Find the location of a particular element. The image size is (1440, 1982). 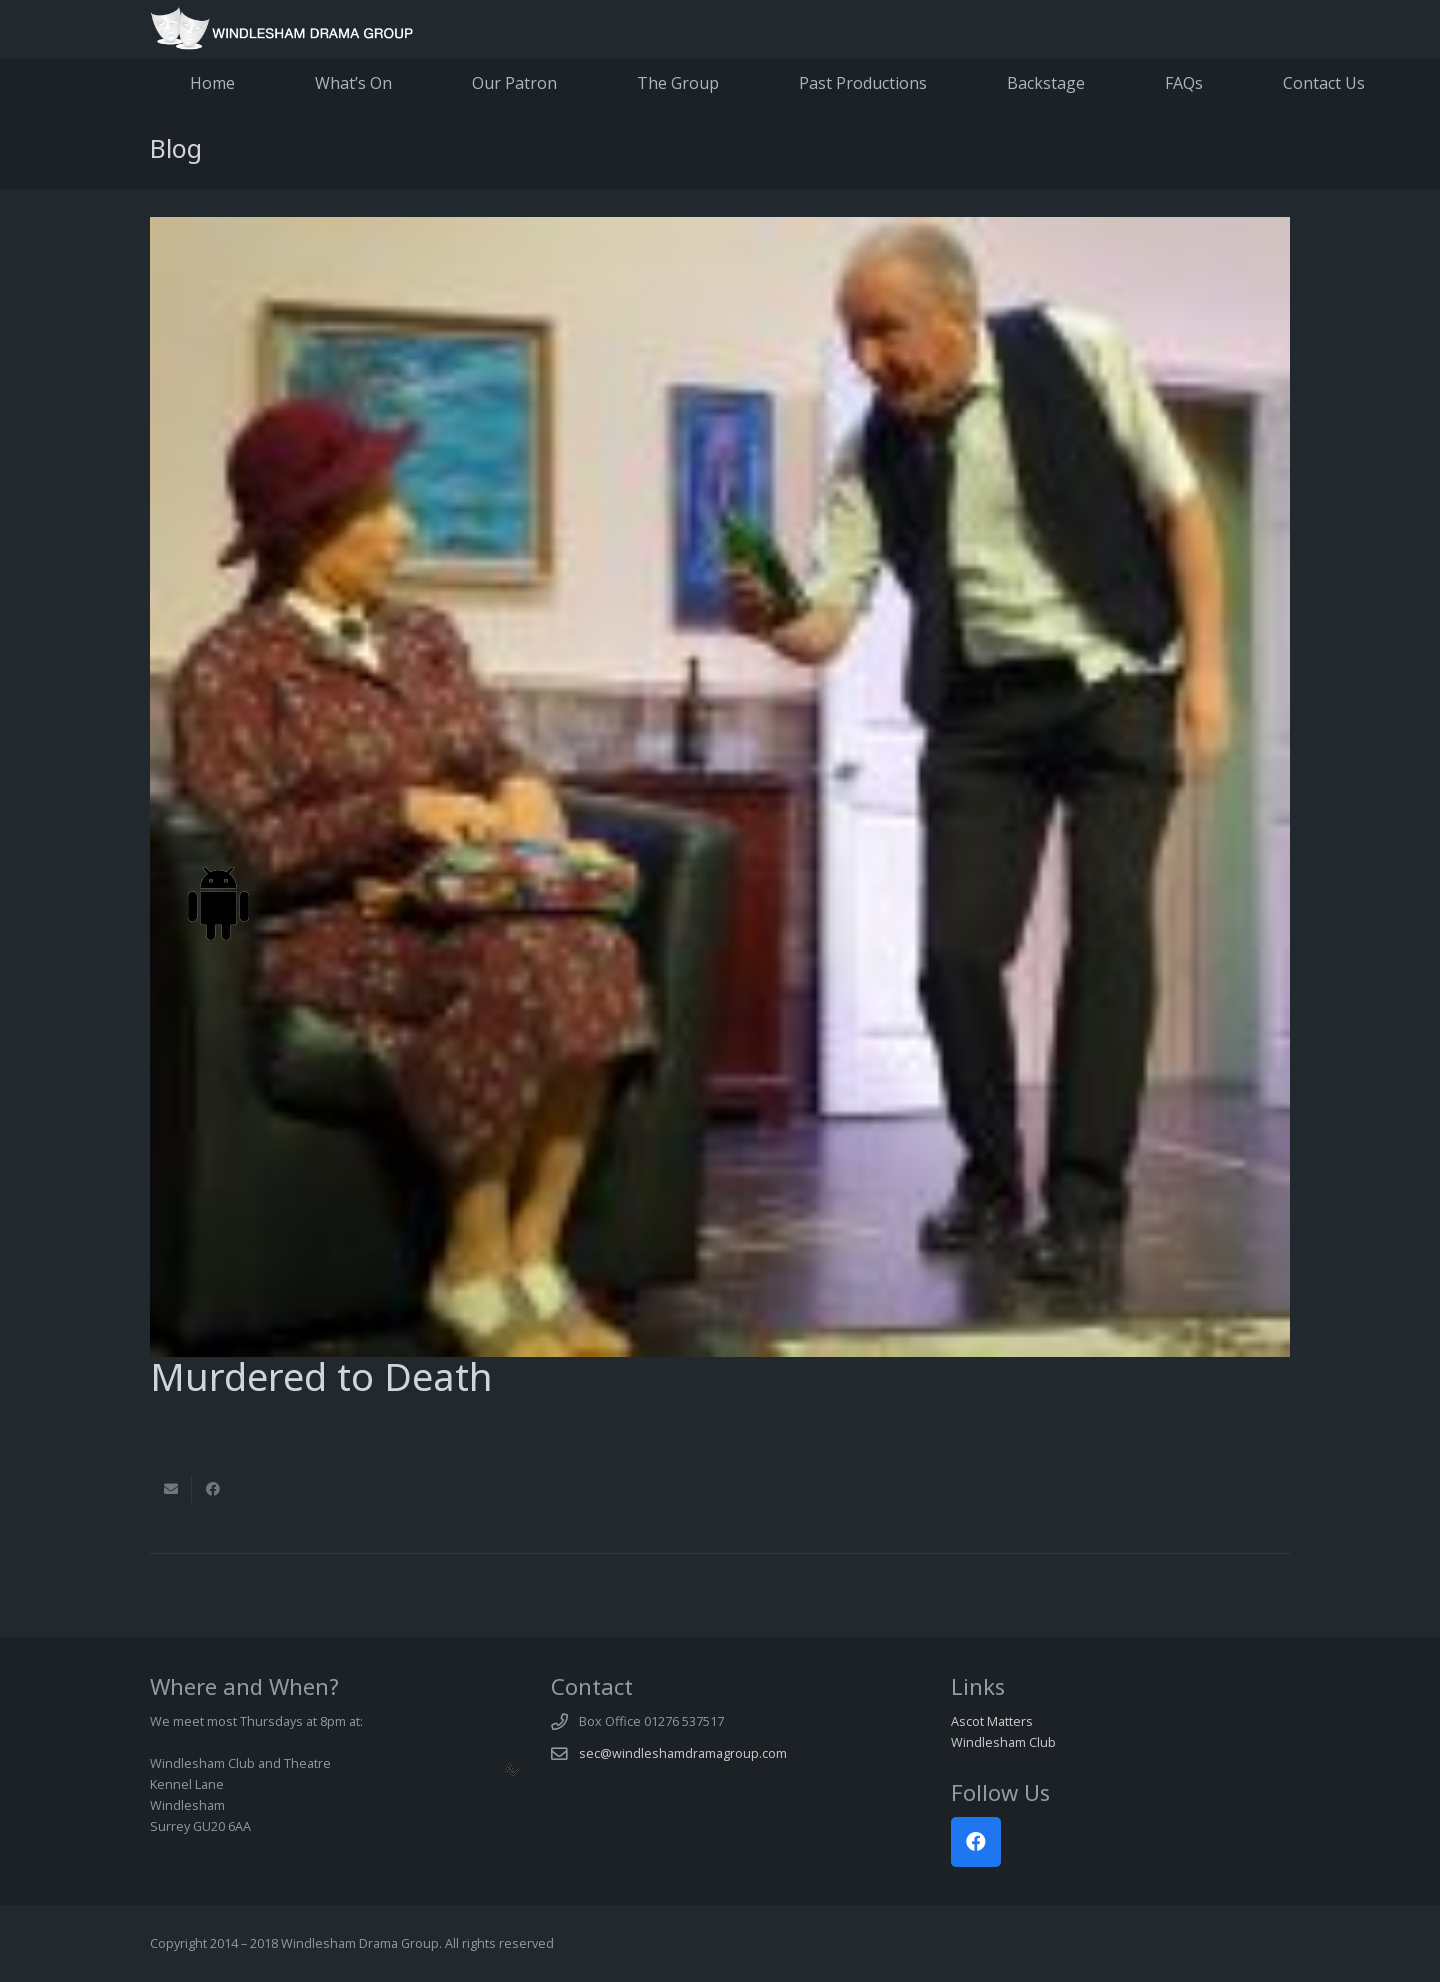

android device or operating system indicator is located at coordinates (218, 903).